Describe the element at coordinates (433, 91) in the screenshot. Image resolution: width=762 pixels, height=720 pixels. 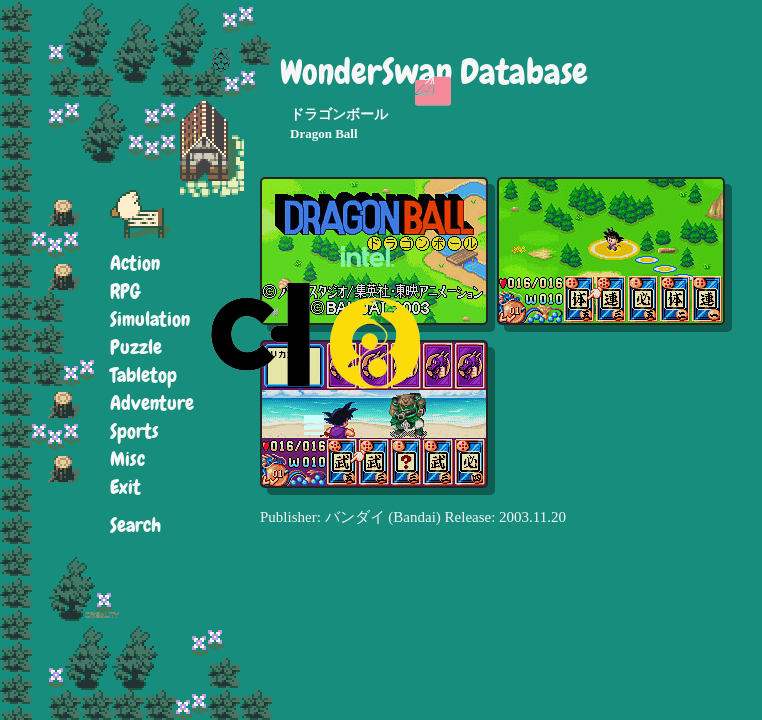
I see `open the Files app` at that location.